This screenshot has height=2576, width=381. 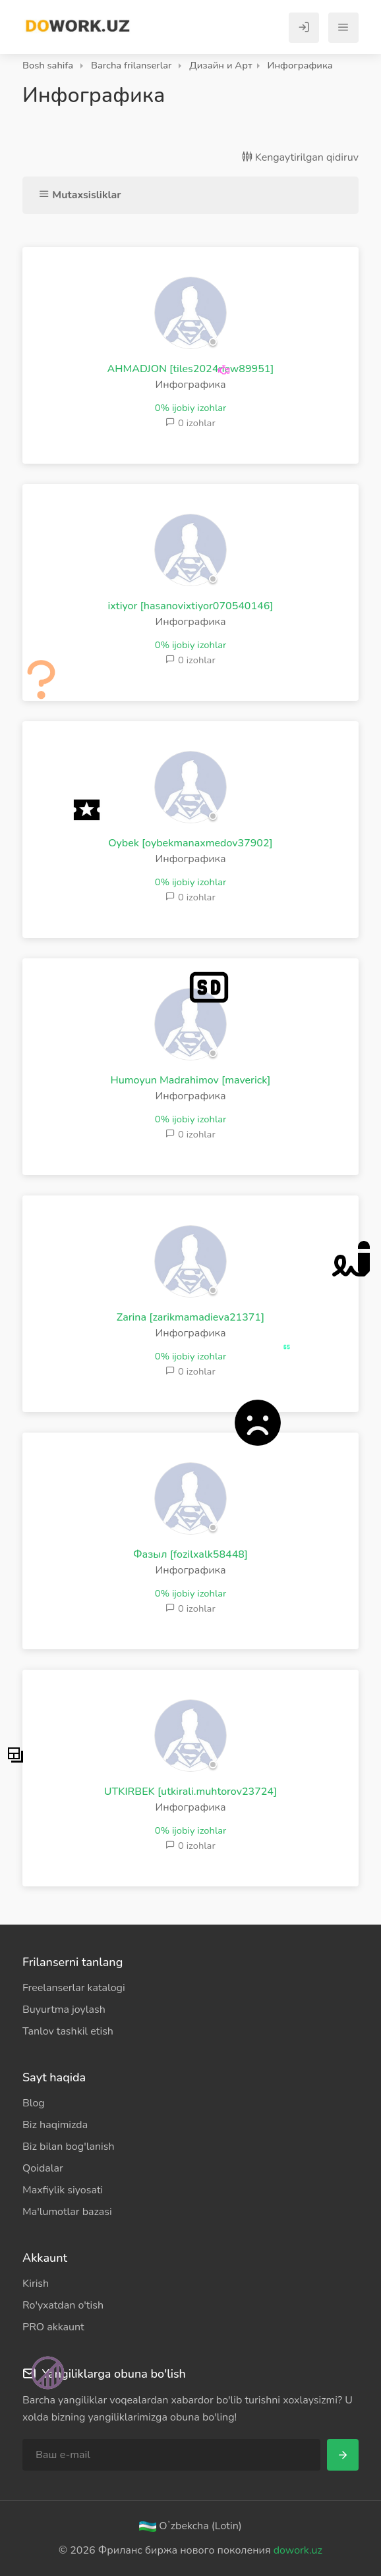 I want to click on view engine or vehicle diagnostics, so click(x=223, y=370).